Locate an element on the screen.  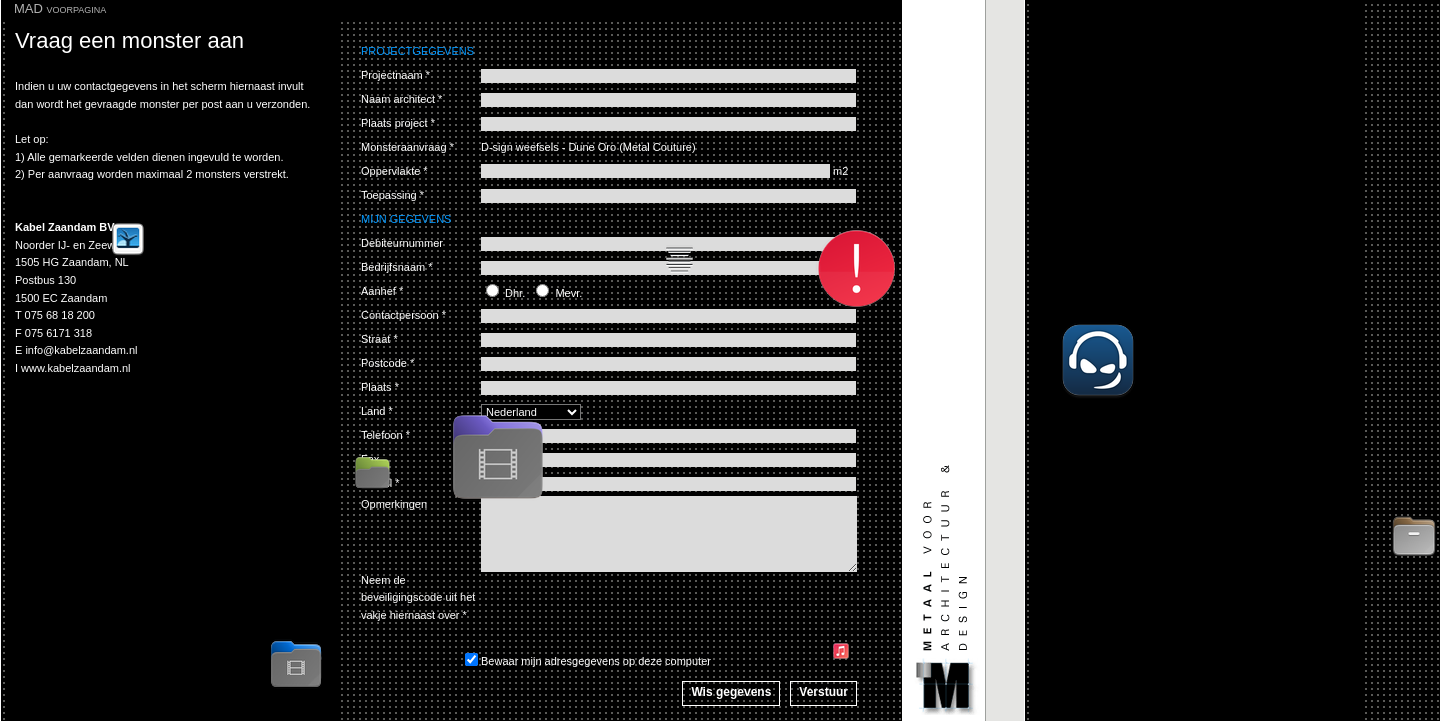
open Shotwell photo manager is located at coordinates (128, 239).